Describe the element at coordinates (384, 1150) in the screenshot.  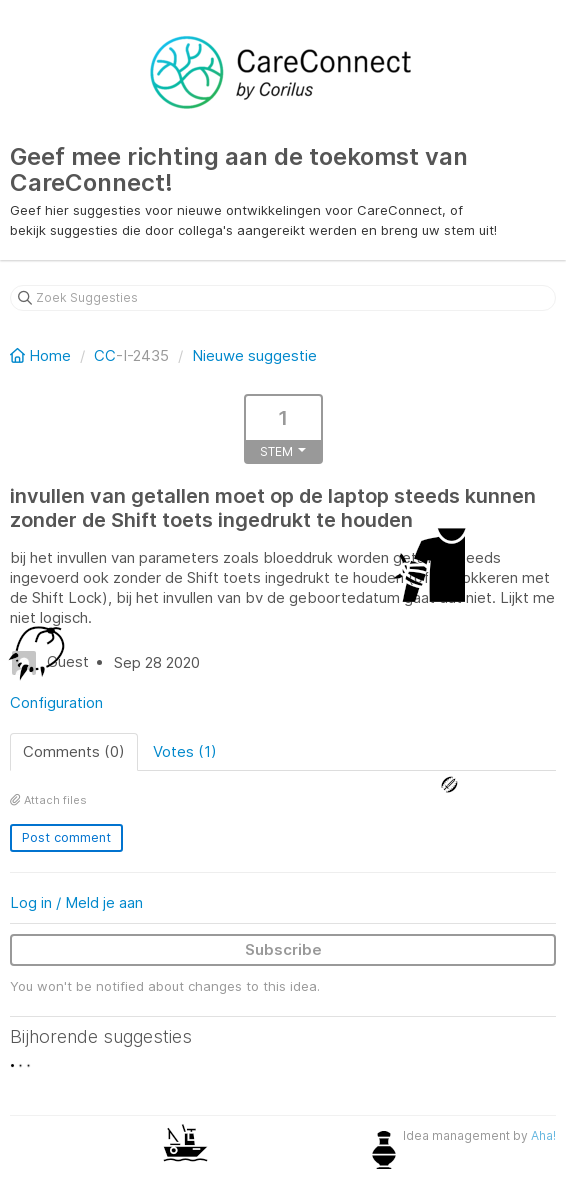
I see `view pottery or ceramics collection` at that location.